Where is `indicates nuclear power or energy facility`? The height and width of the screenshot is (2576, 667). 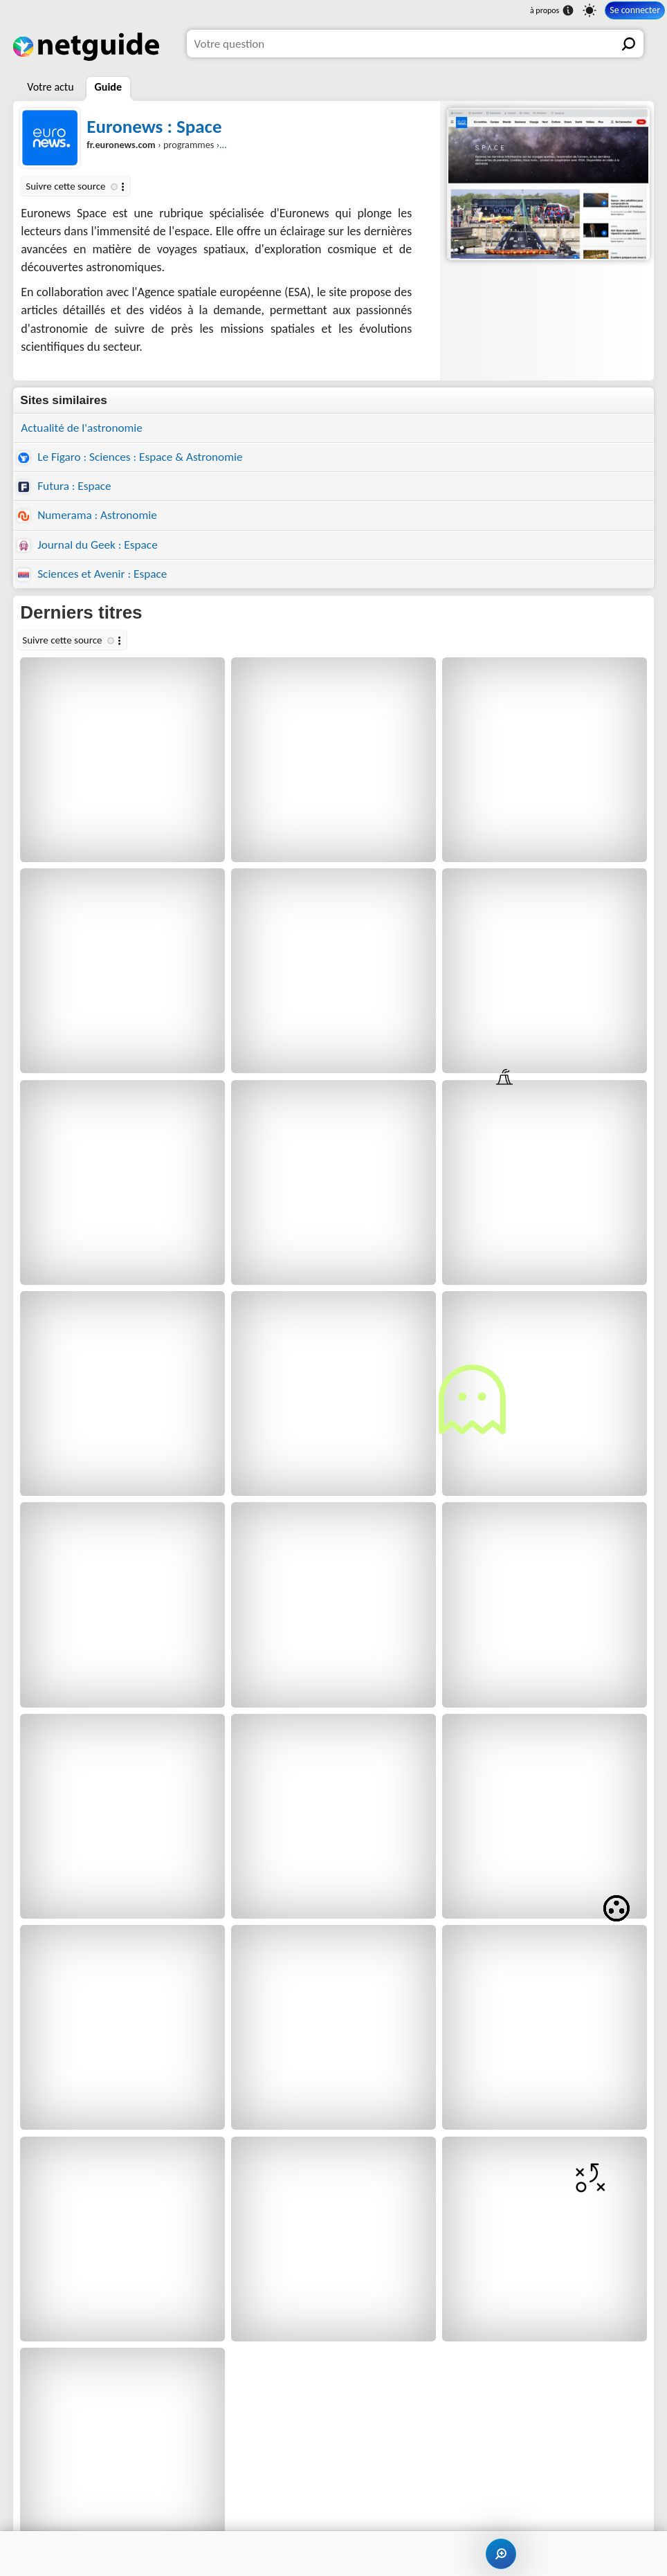
indicates nuclear power or energy facility is located at coordinates (504, 1078).